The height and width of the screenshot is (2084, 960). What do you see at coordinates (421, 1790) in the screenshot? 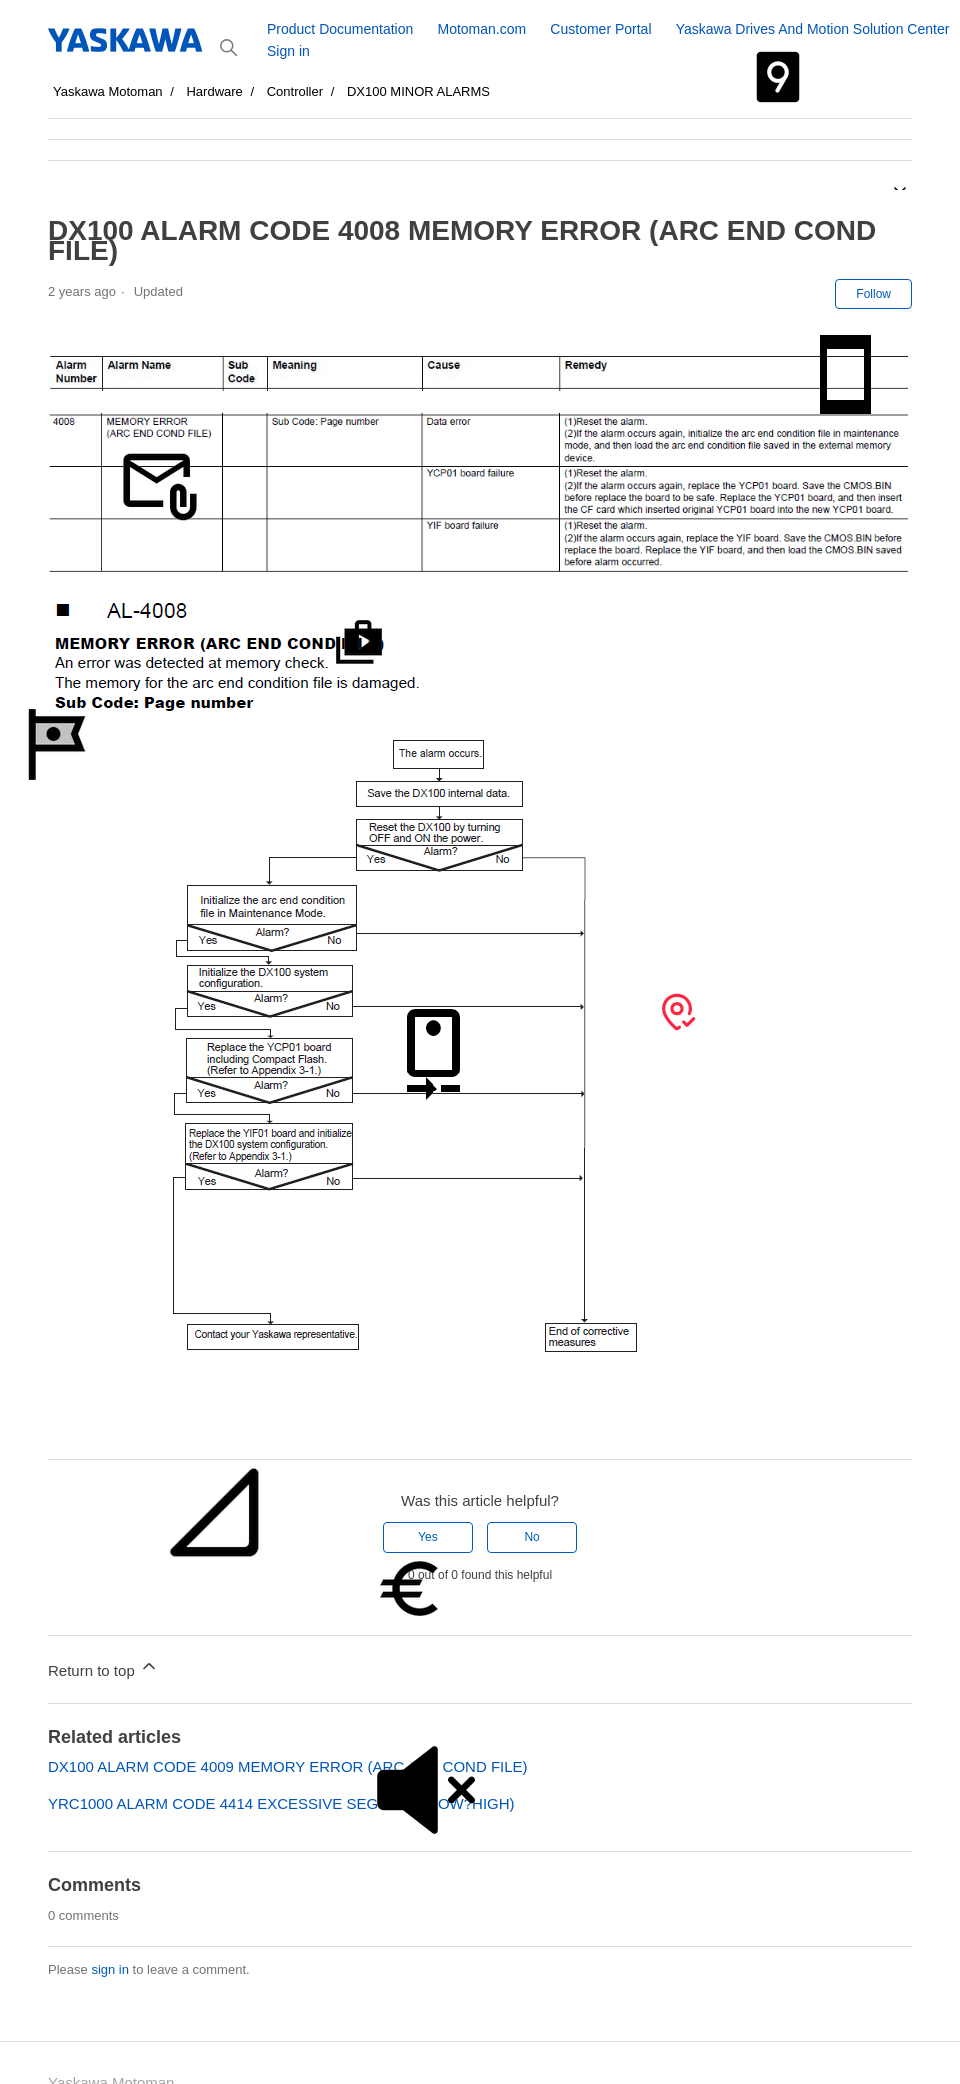
I see `mute audio` at bounding box center [421, 1790].